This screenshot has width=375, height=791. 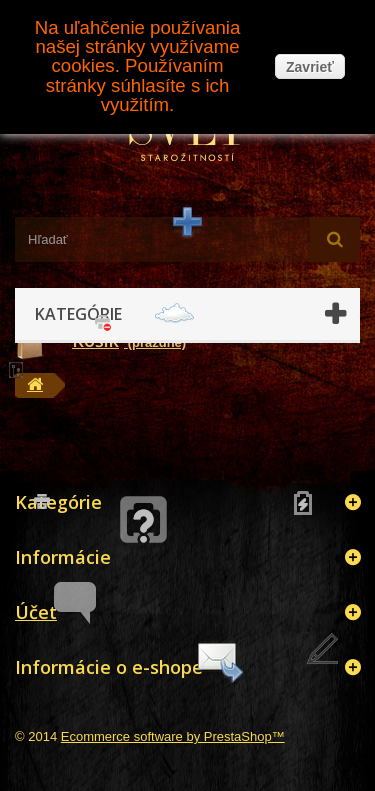 I want to click on indicates overcast or cloudy weather conditions, so click(x=174, y=315).